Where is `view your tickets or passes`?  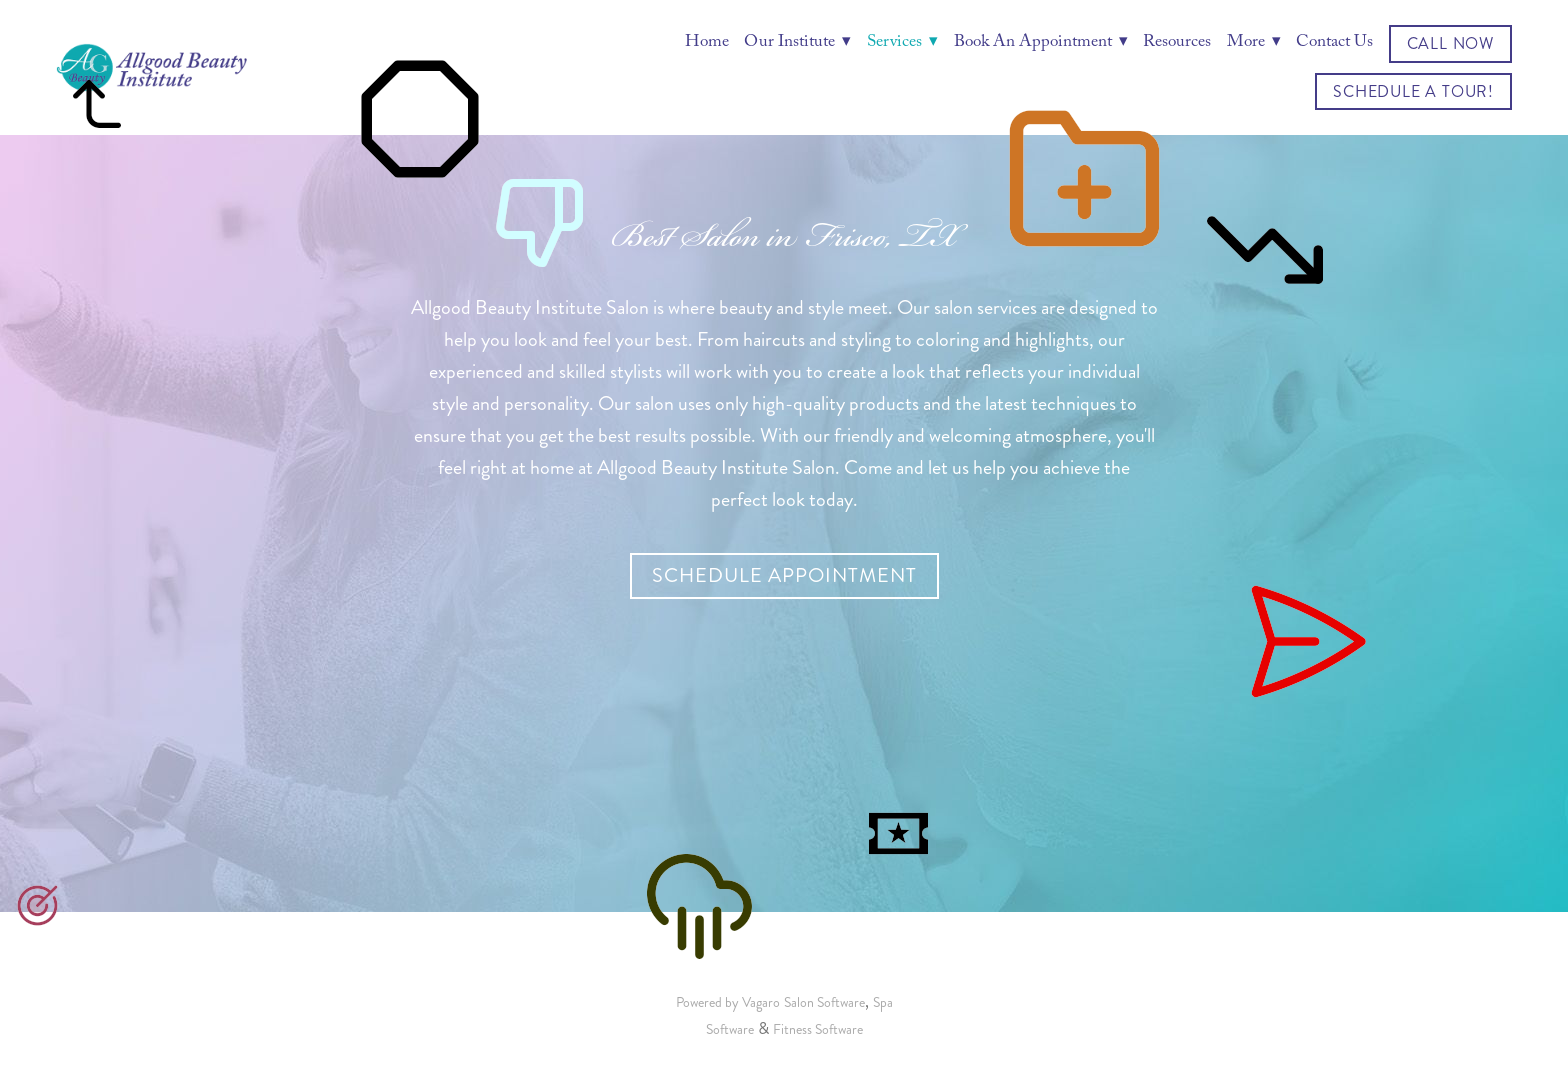 view your tickets or passes is located at coordinates (898, 833).